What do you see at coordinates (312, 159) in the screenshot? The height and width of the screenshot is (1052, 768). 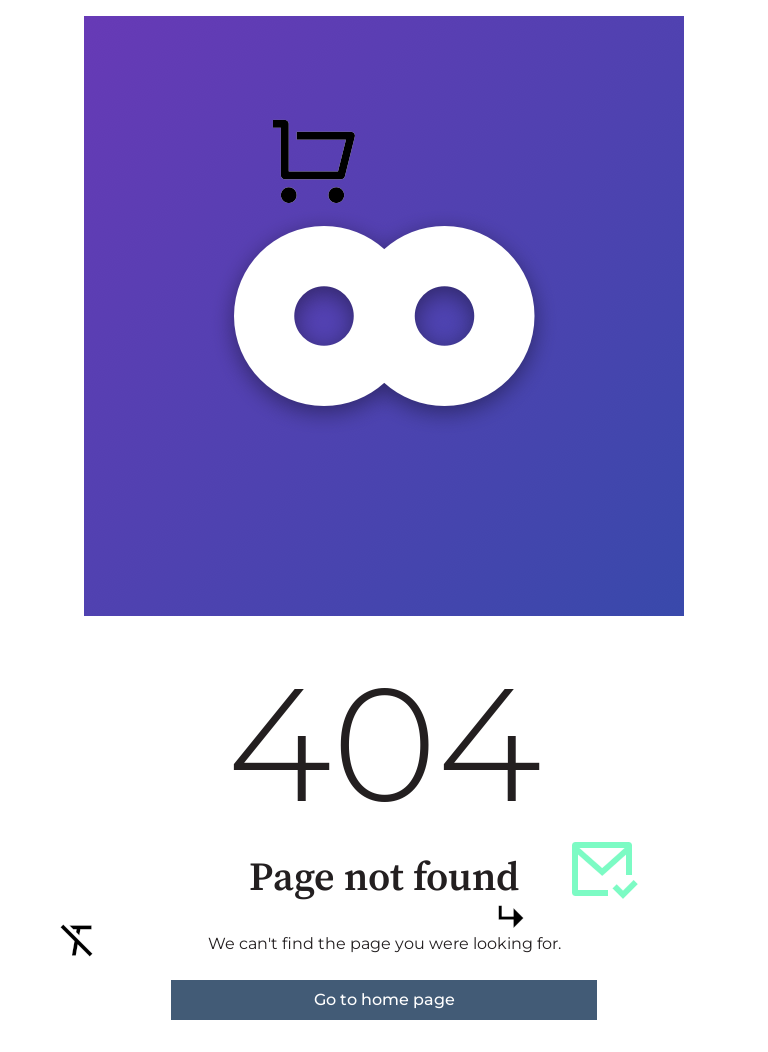 I see `view your shopping cart` at bounding box center [312, 159].